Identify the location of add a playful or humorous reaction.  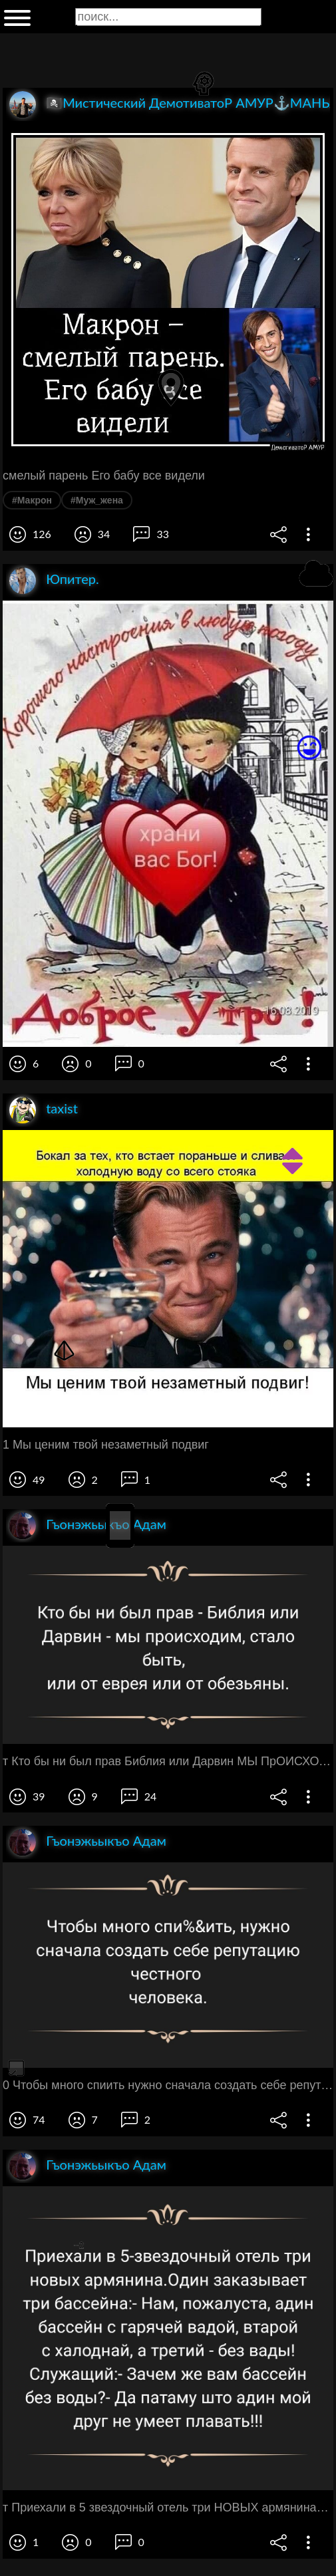
(309, 748).